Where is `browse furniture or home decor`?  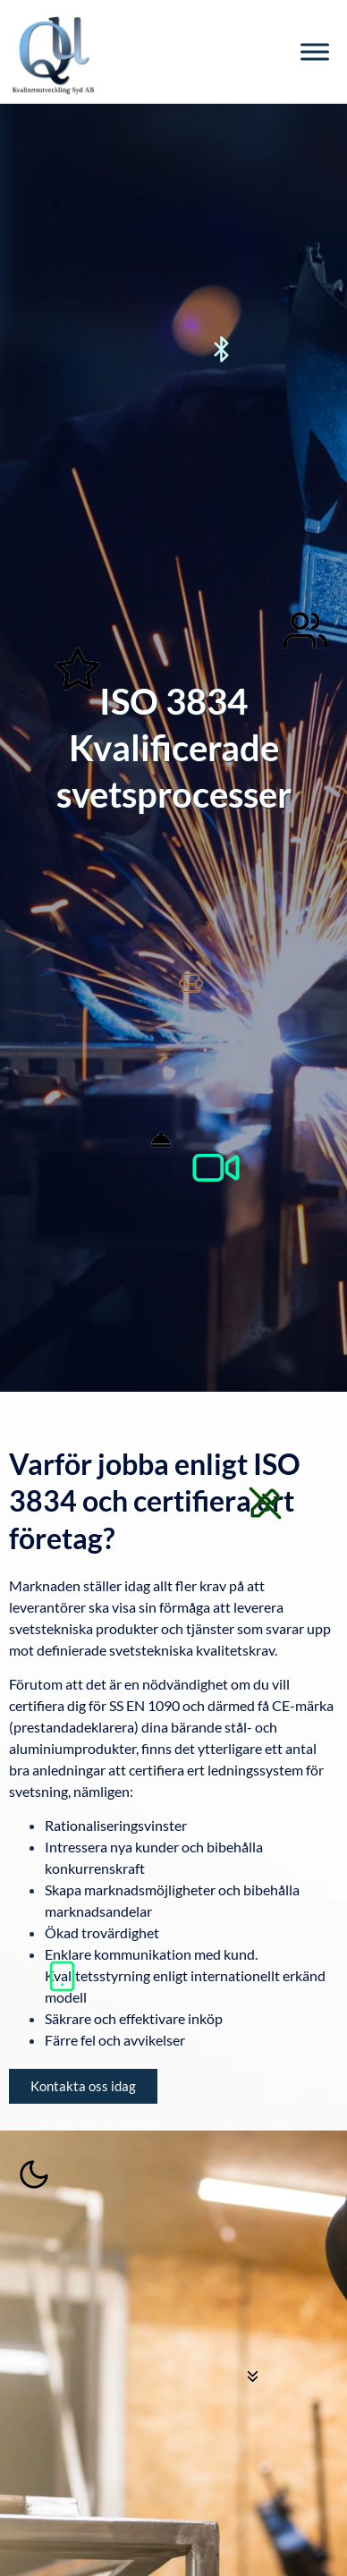
browse furniture or home decor is located at coordinates (190, 983).